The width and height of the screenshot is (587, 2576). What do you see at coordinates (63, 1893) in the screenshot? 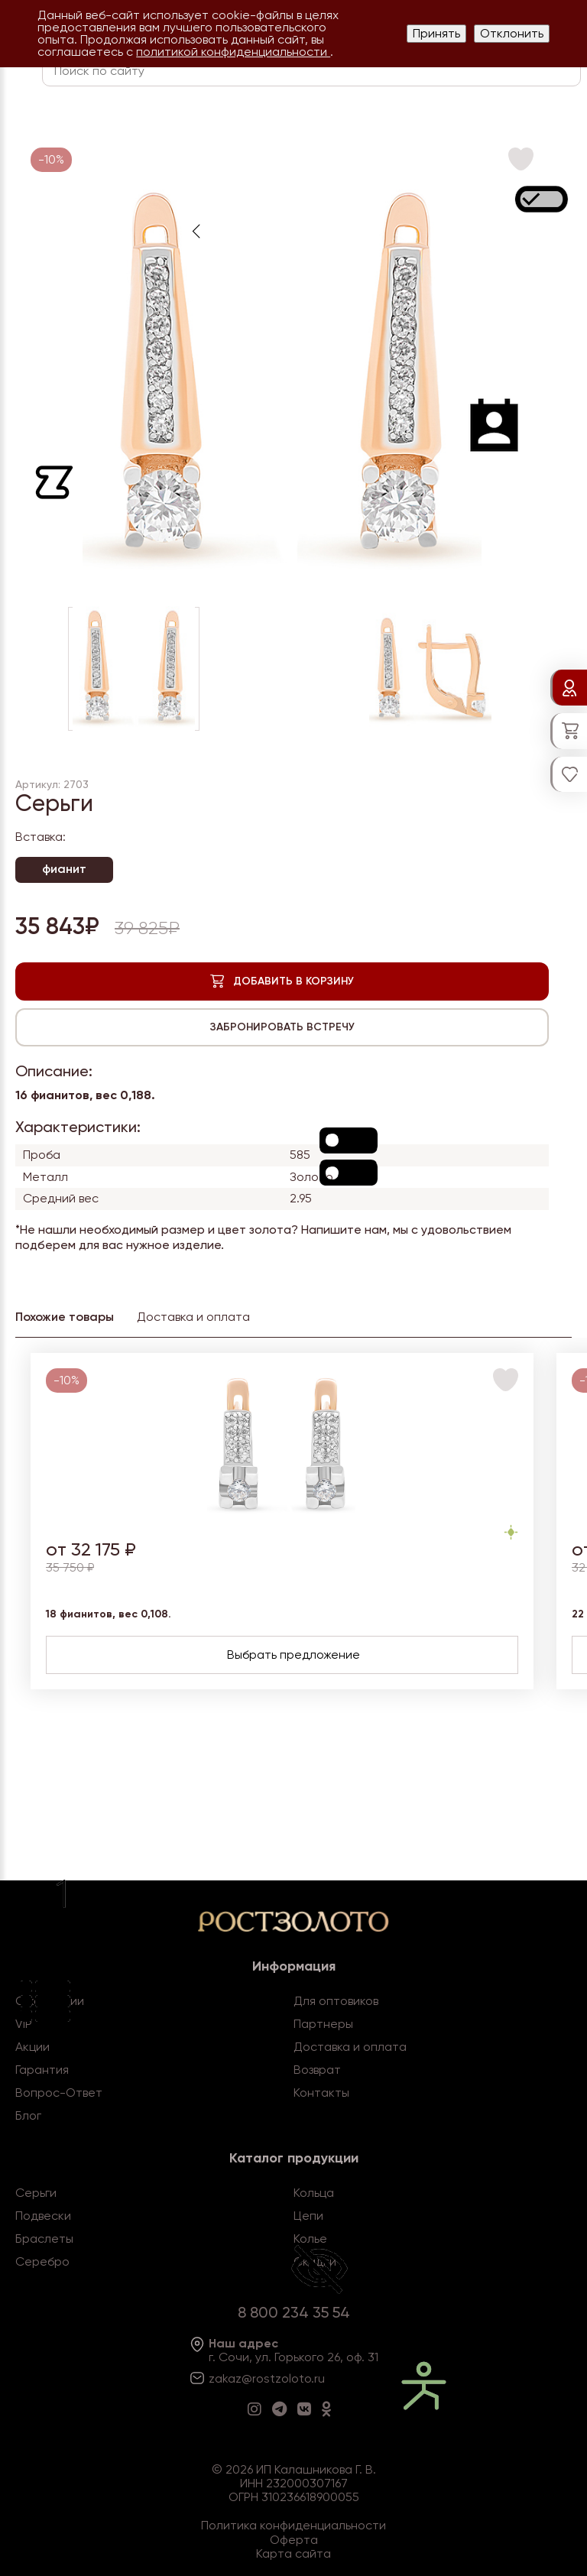
I see `indicates first place or top ranking` at bounding box center [63, 1893].